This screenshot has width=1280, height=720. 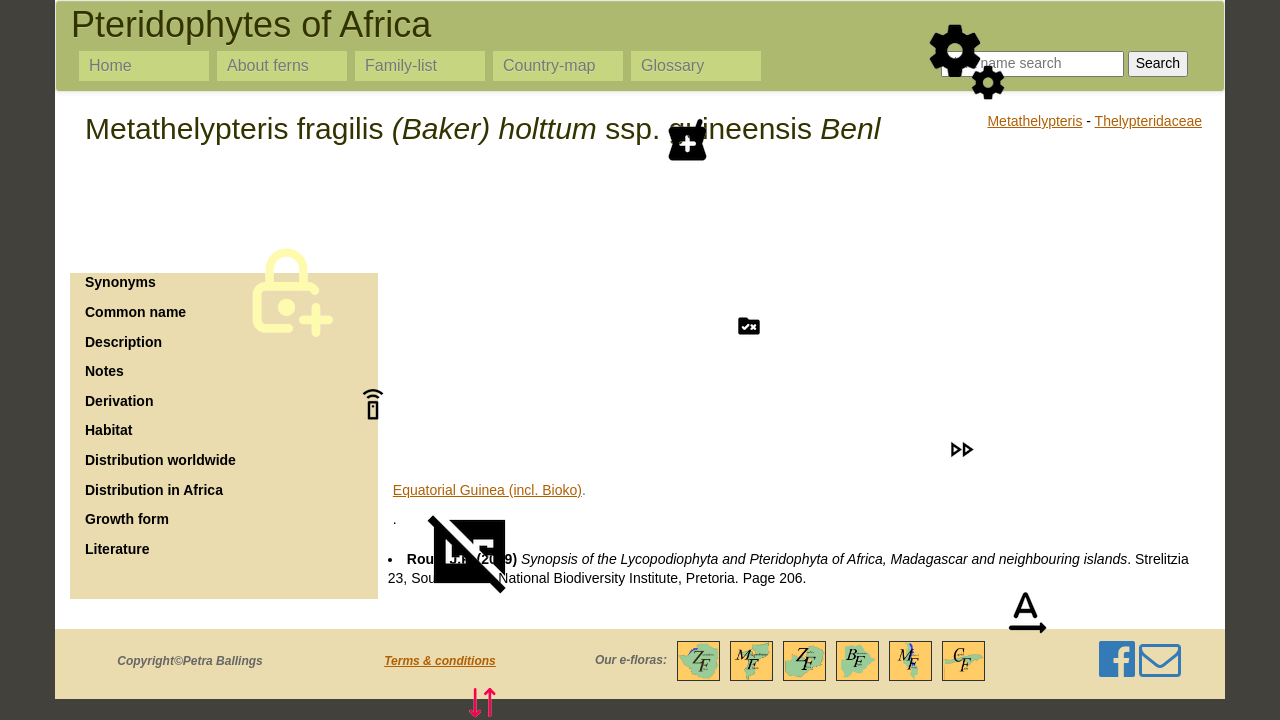 I want to click on sort items in ascending or descending order, so click(x=482, y=702).